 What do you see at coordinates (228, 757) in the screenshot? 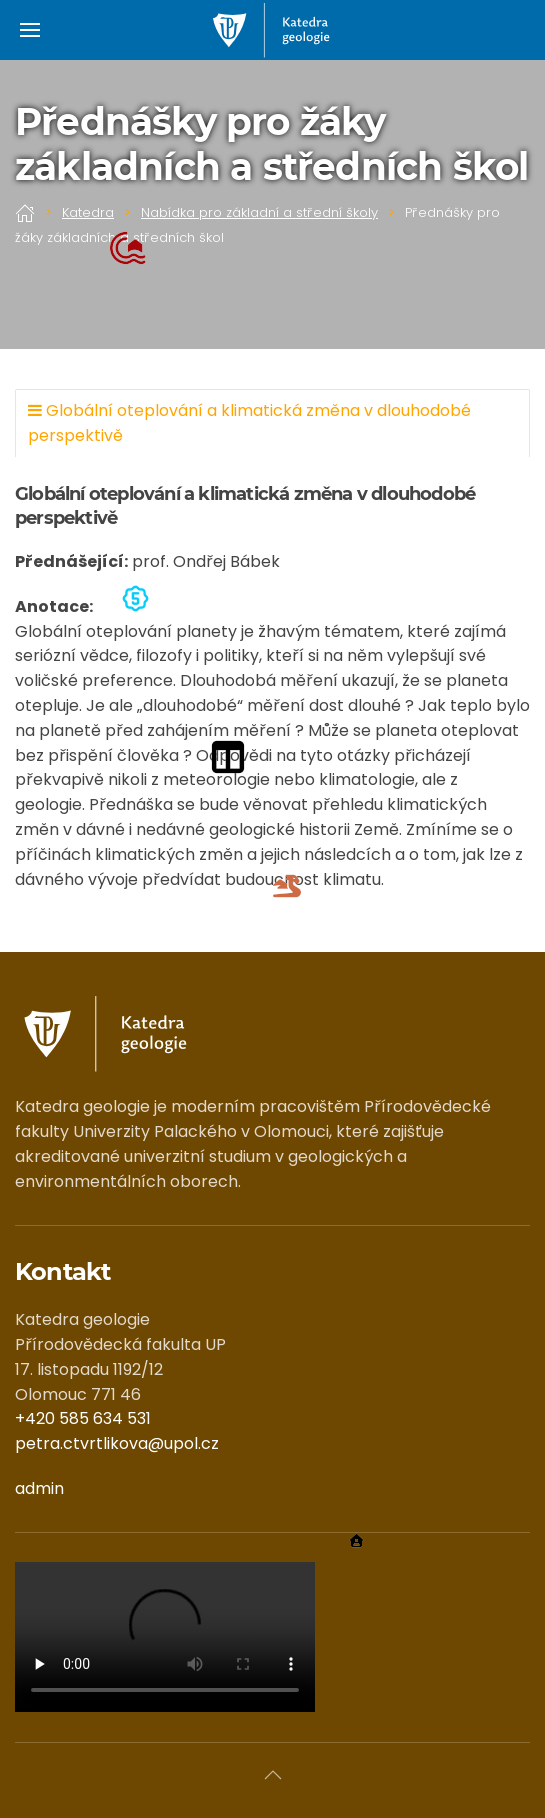
I see `switch to column view layout` at bounding box center [228, 757].